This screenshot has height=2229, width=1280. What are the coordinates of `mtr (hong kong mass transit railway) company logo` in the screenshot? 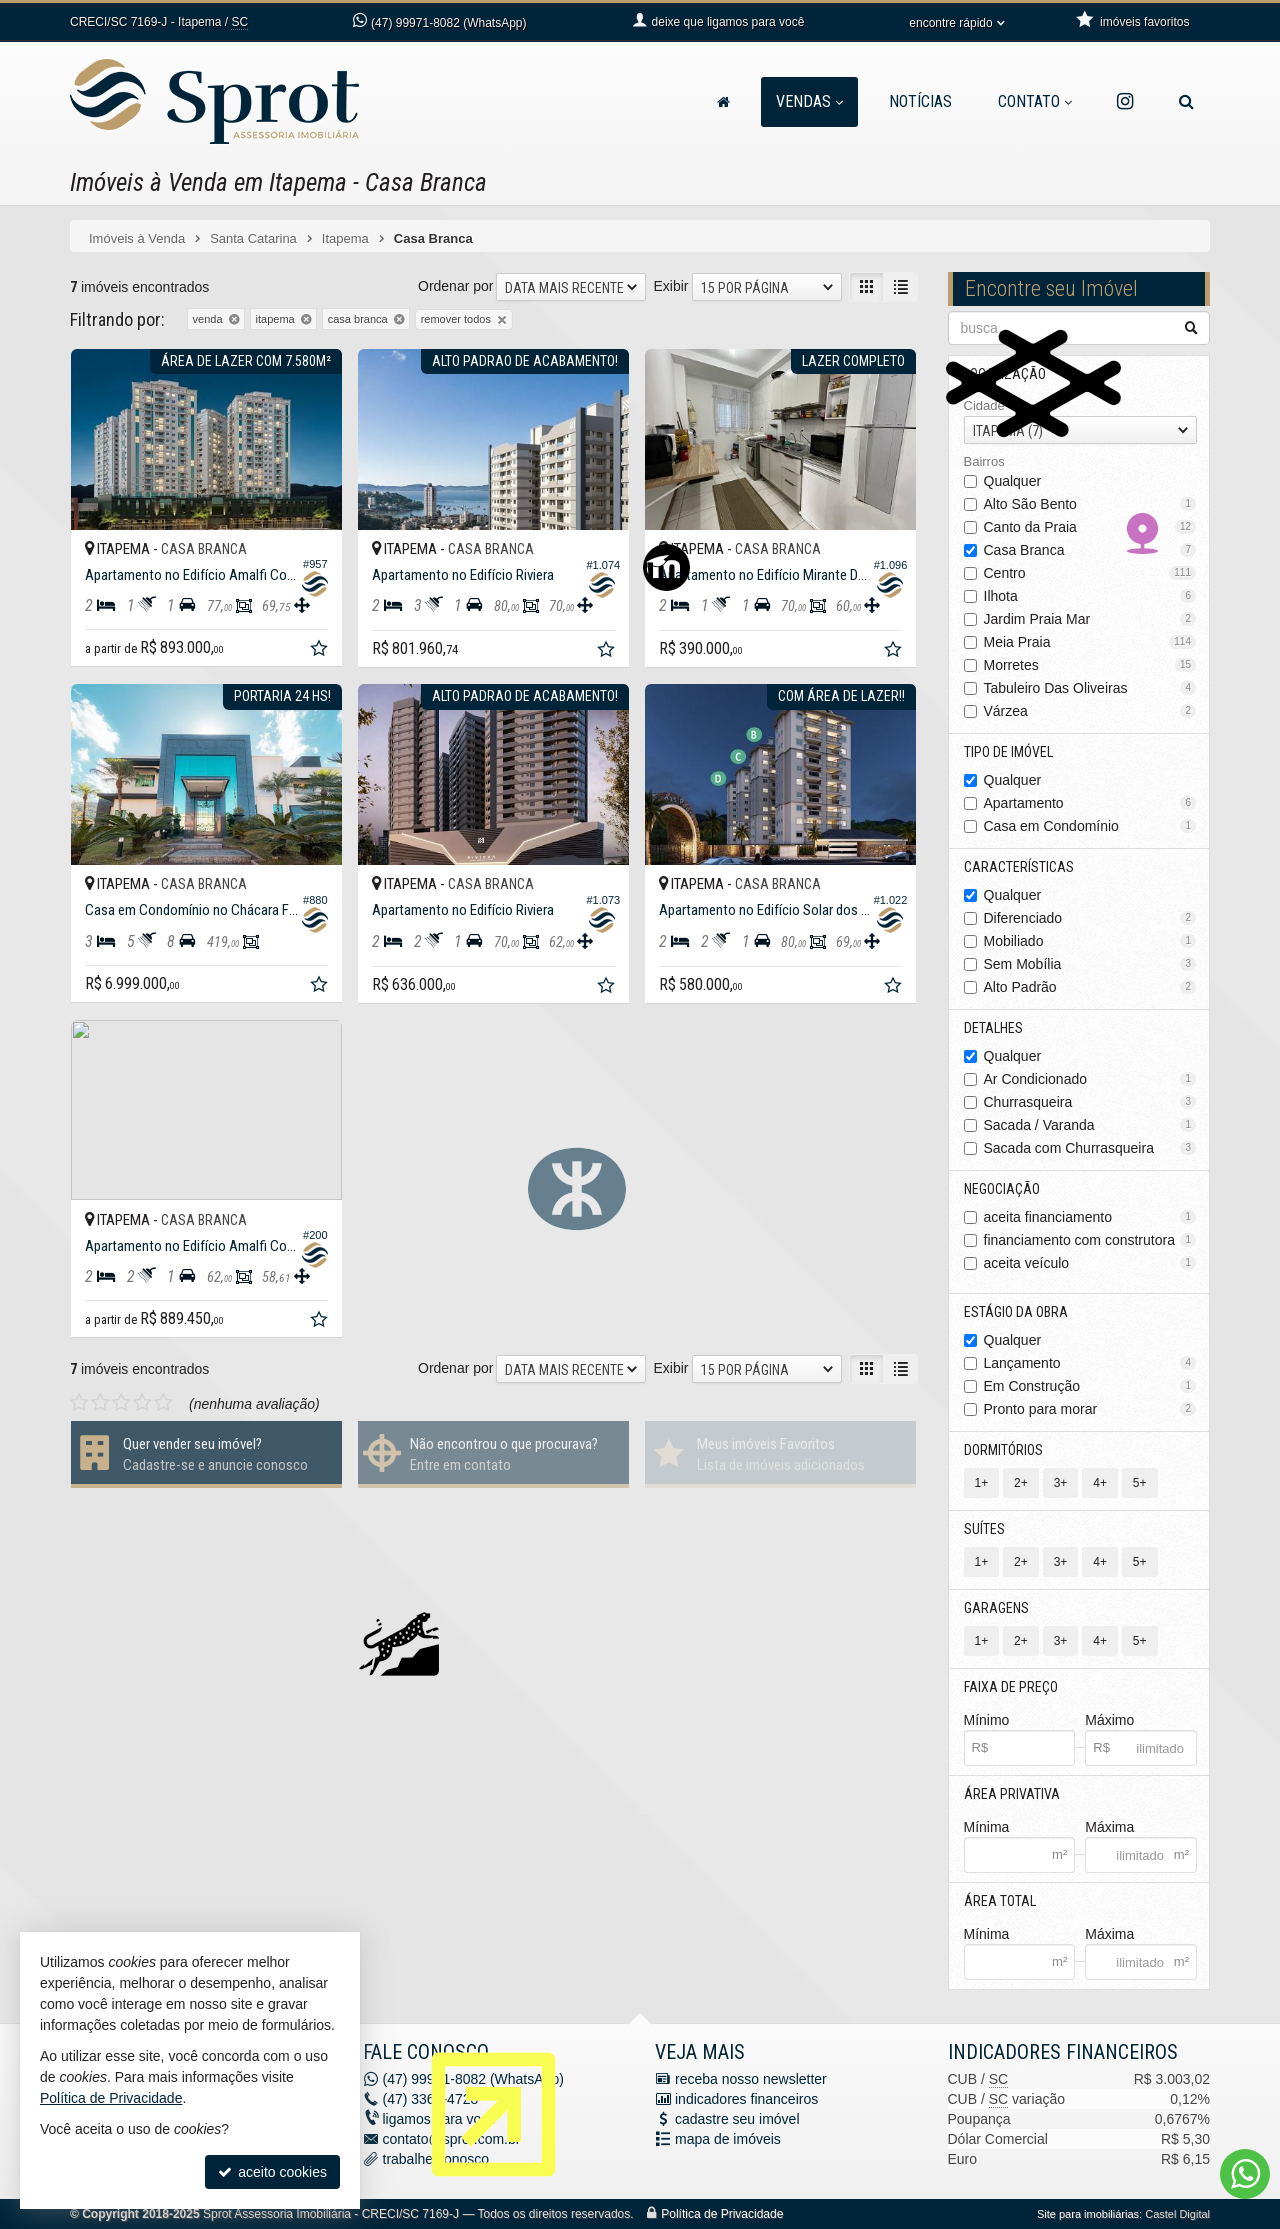 It's located at (577, 1189).